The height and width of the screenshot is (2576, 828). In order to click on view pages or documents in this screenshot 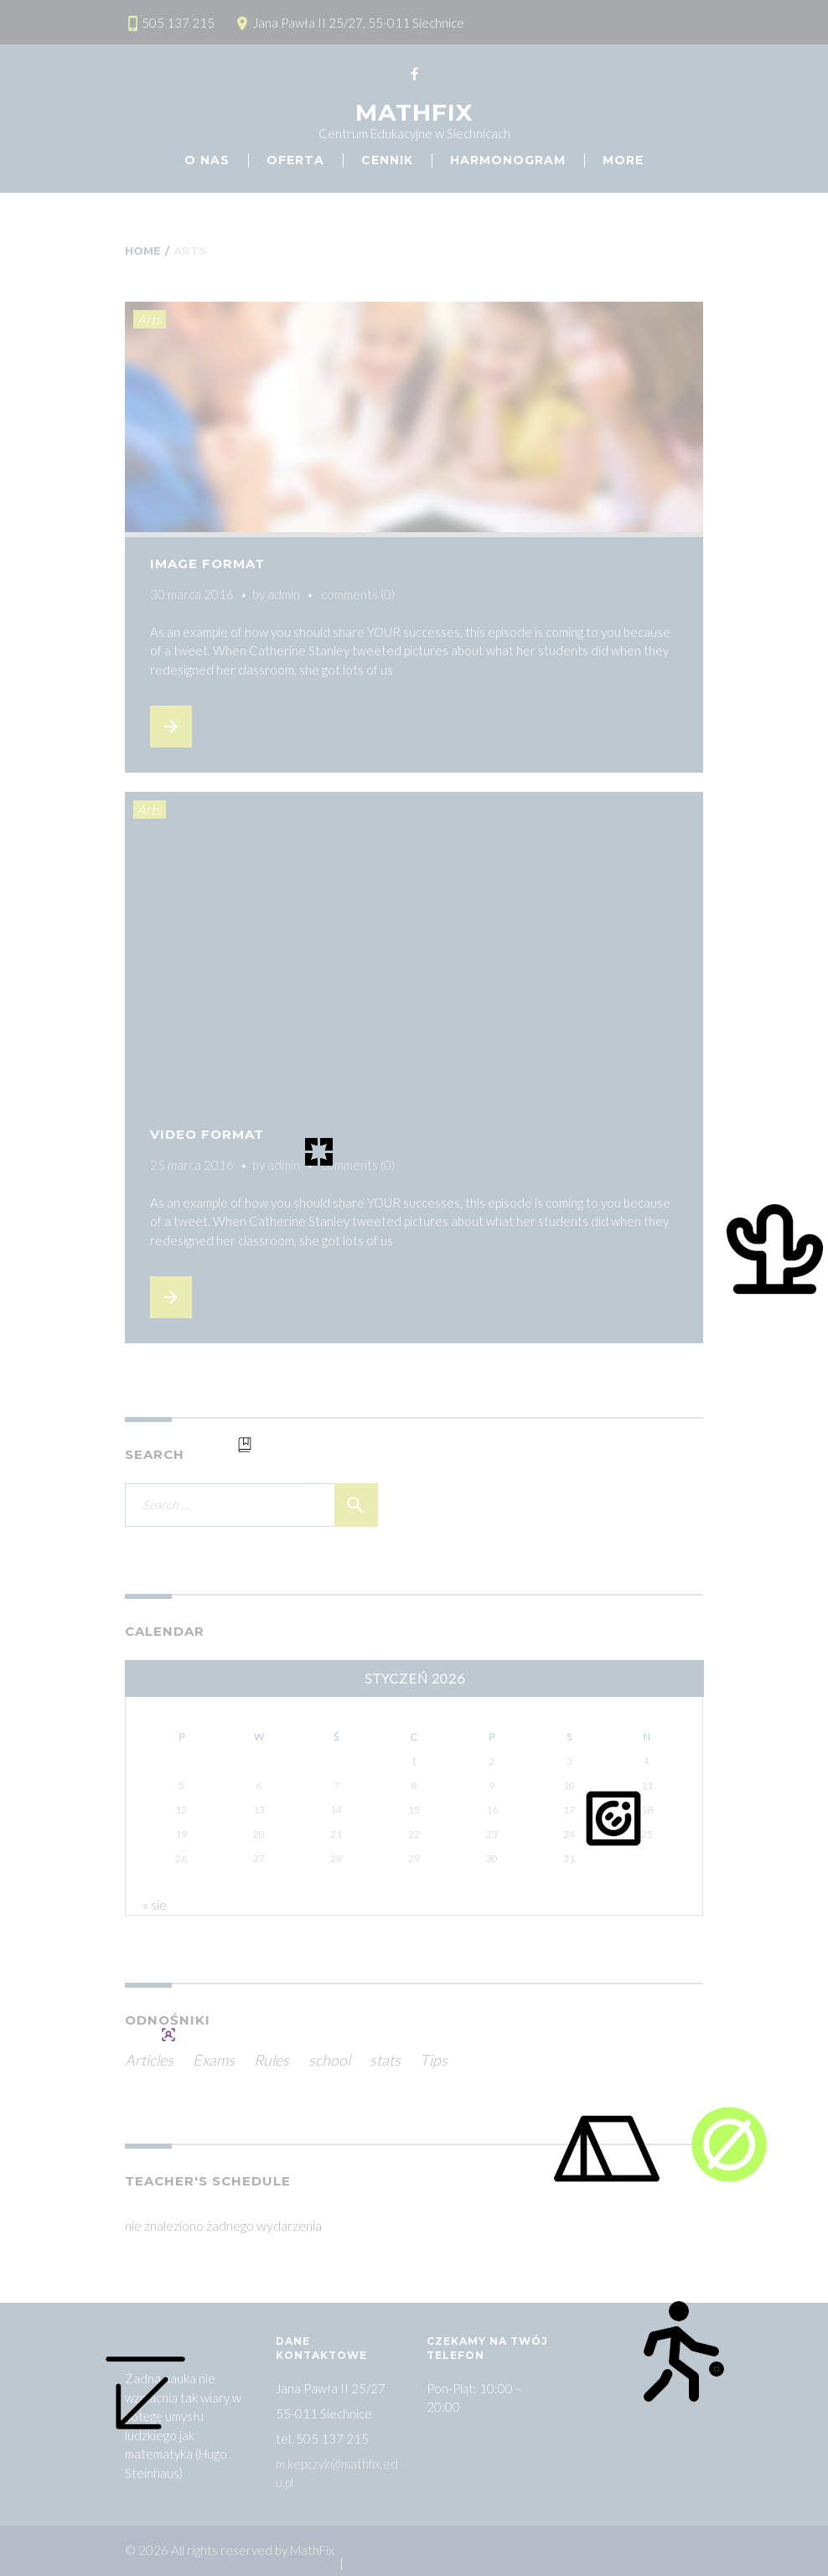, I will do `click(318, 1151)`.